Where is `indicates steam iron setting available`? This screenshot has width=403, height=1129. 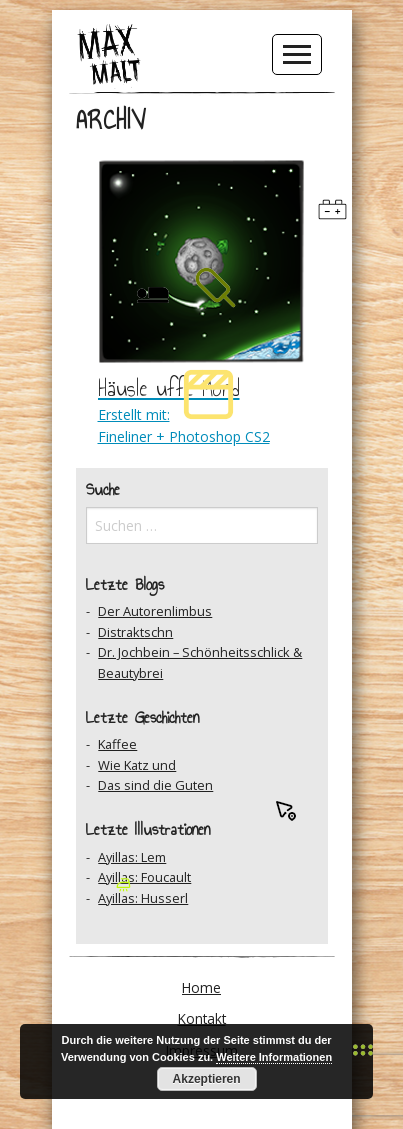 indicates steam iron setting available is located at coordinates (123, 884).